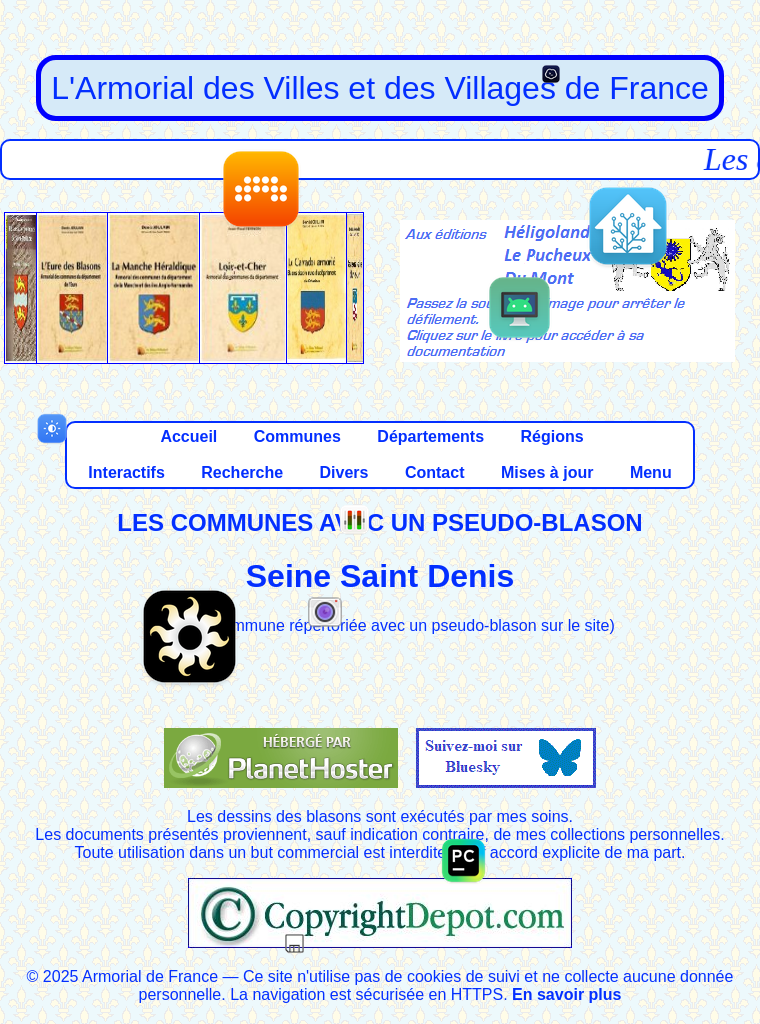 This screenshot has width=760, height=1024. What do you see at coordinates (189, 636) in the screenshot?
I see `launch Hearts of Iron 2 game` at bounding box center [189, 636].